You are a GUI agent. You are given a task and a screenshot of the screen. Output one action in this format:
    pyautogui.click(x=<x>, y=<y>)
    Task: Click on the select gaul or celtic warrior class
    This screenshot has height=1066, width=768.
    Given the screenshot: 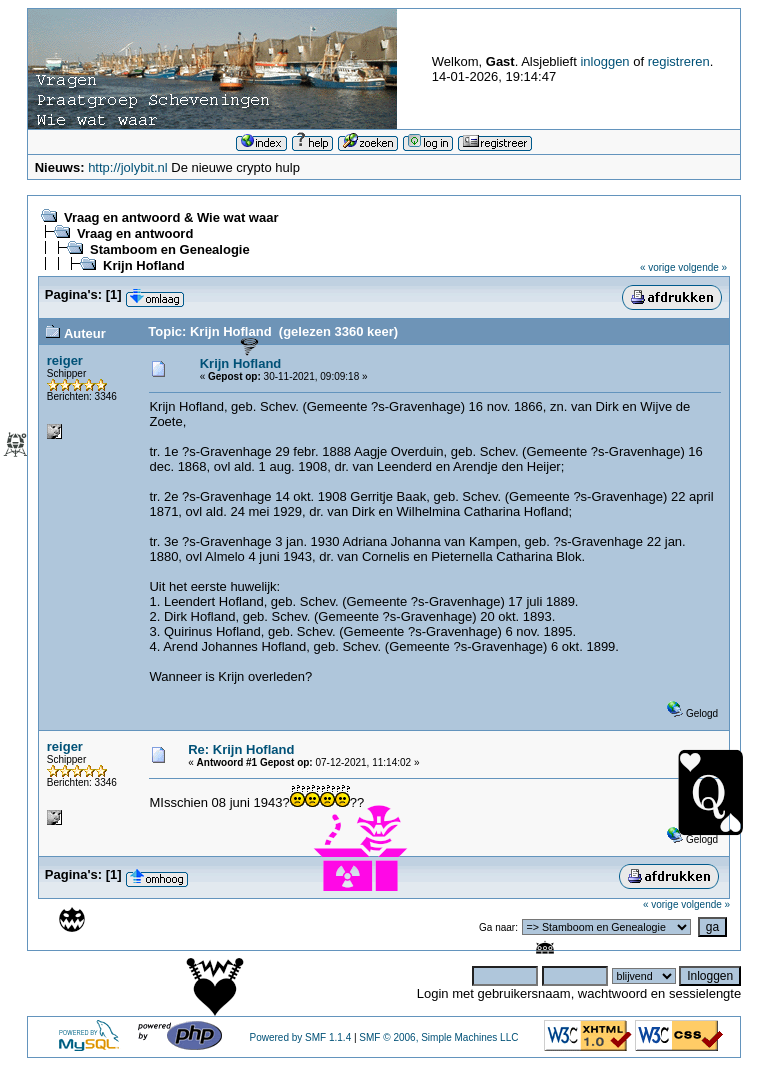 What is the action you would take?
    pyautogui.click(x=545, y=948)
    